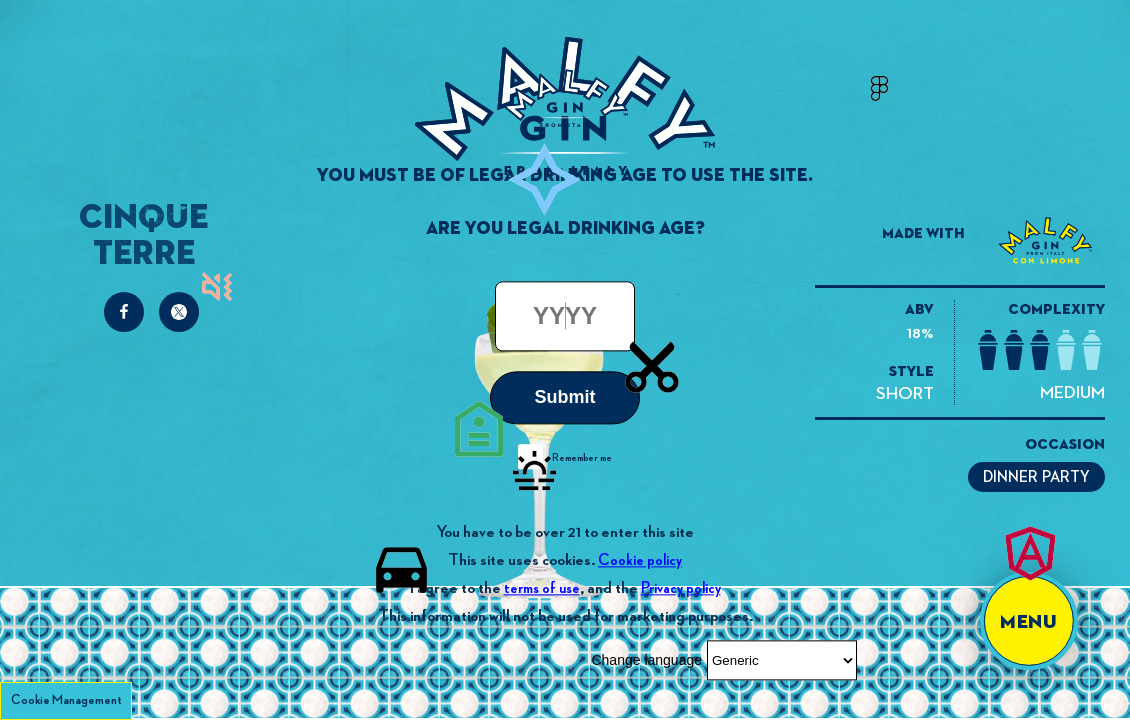  I want to click on mute sound and enable vibrate mode, so click(218, 287).